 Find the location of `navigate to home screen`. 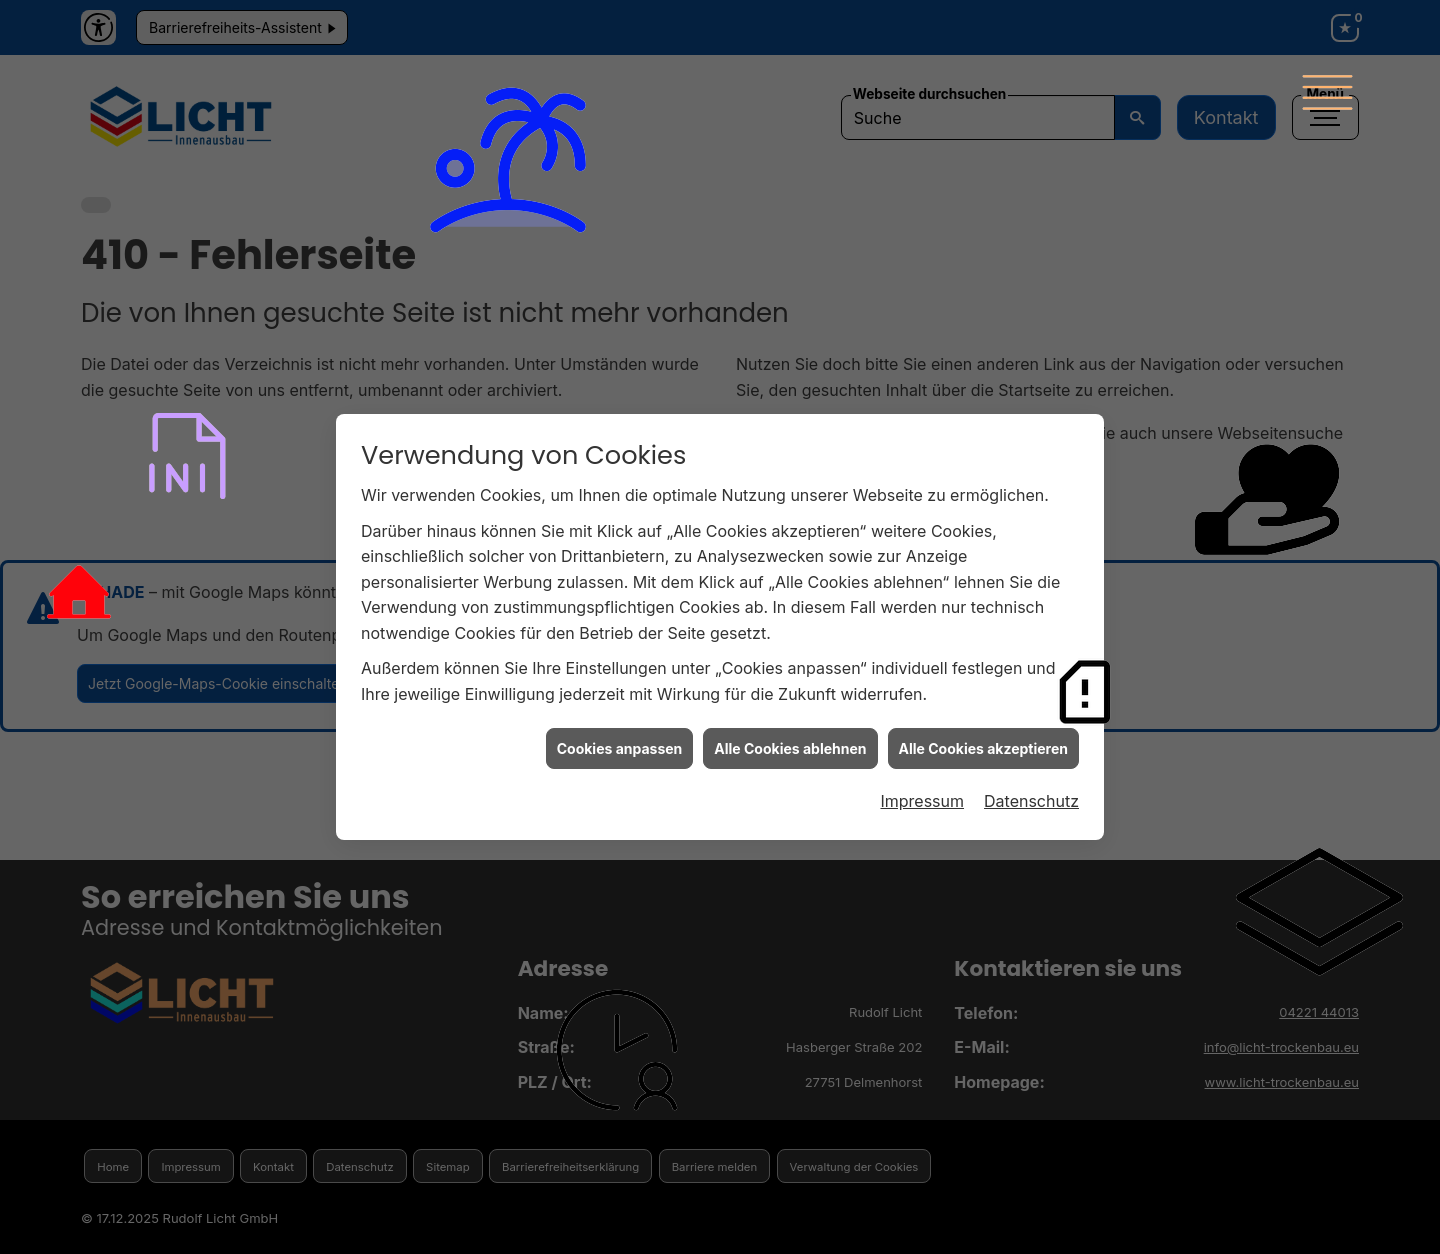

navigate to home screen is located at coordinates (79, 593).